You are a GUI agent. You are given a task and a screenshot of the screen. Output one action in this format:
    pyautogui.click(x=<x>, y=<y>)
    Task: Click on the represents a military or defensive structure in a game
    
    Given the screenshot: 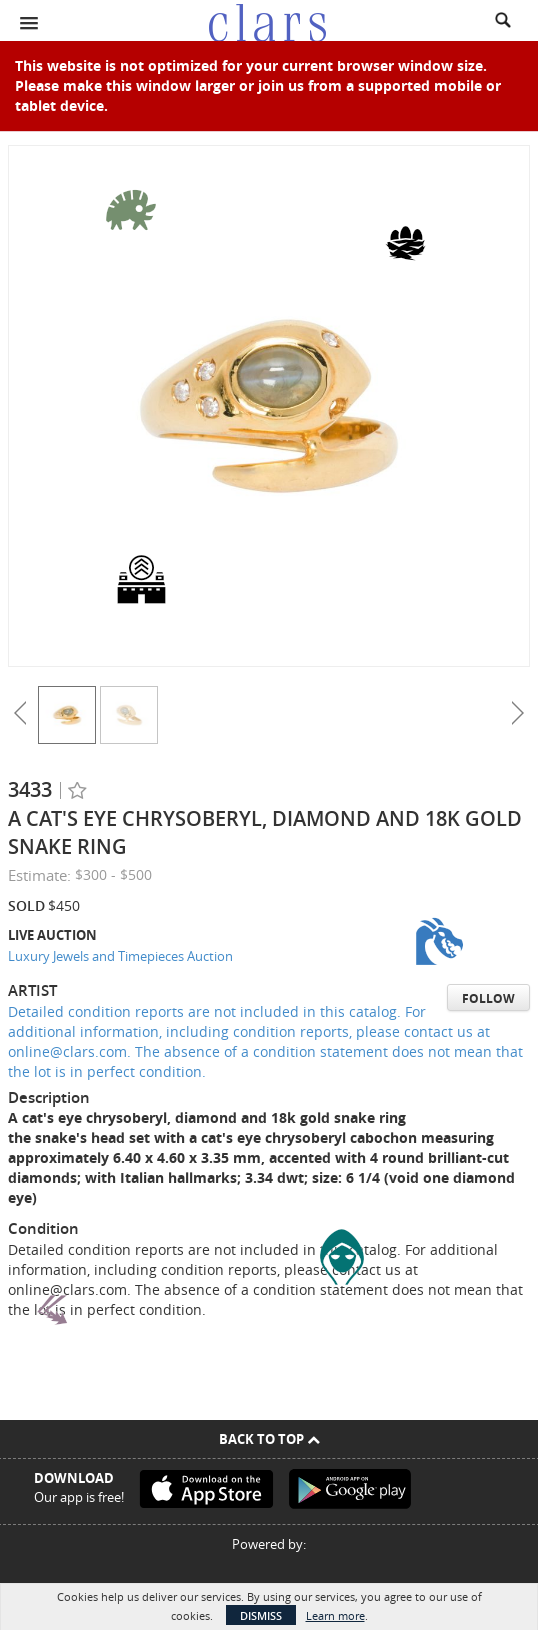 What is the action you would take?
    pyautogui.click(x=141, y=579)
    